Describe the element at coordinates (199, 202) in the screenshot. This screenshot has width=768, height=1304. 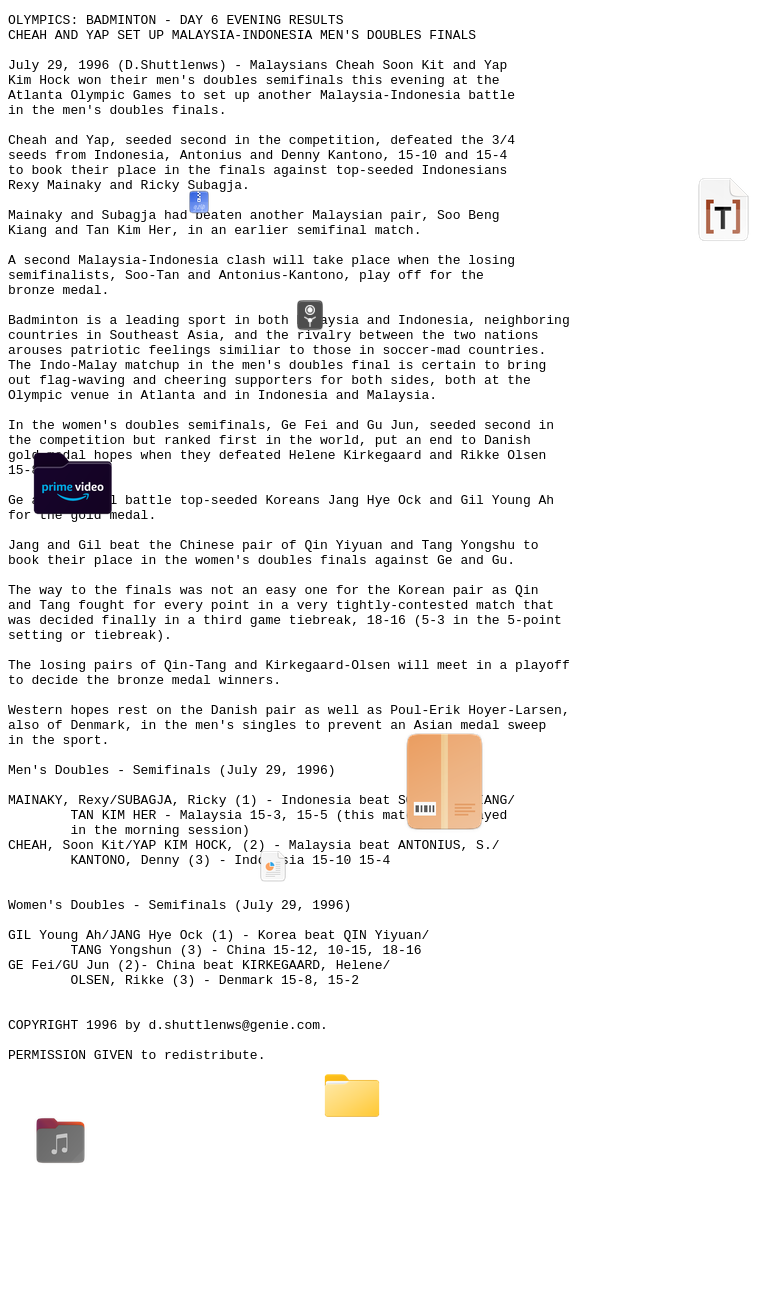
I see `a gzip compressed archive file` at that location.